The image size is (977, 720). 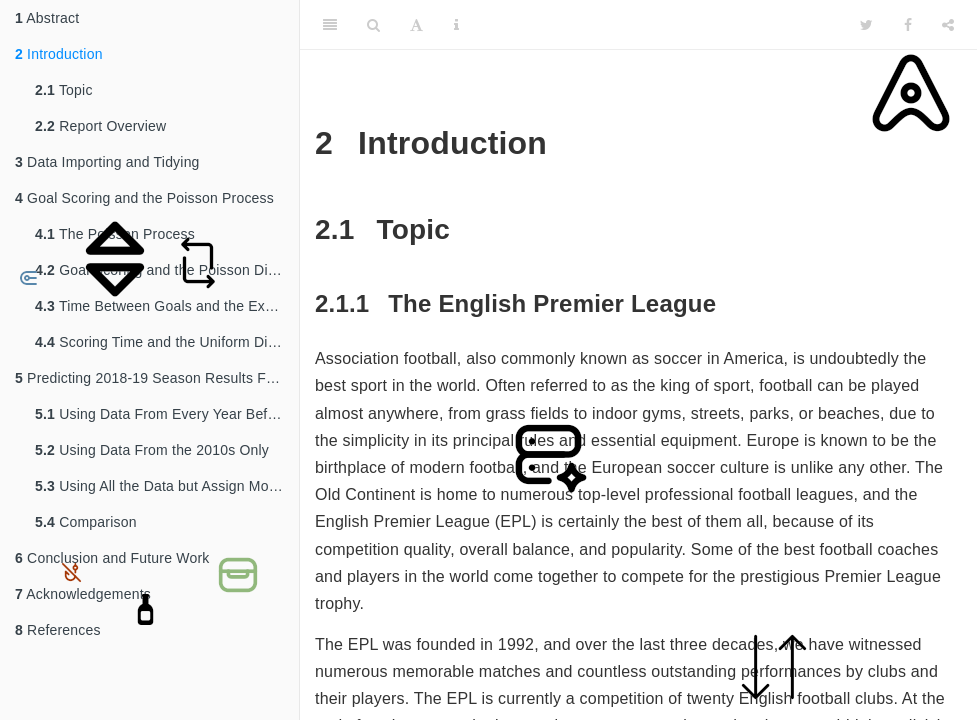 I want to click on disable fishing or hook feature, so click(x=71, y=572).